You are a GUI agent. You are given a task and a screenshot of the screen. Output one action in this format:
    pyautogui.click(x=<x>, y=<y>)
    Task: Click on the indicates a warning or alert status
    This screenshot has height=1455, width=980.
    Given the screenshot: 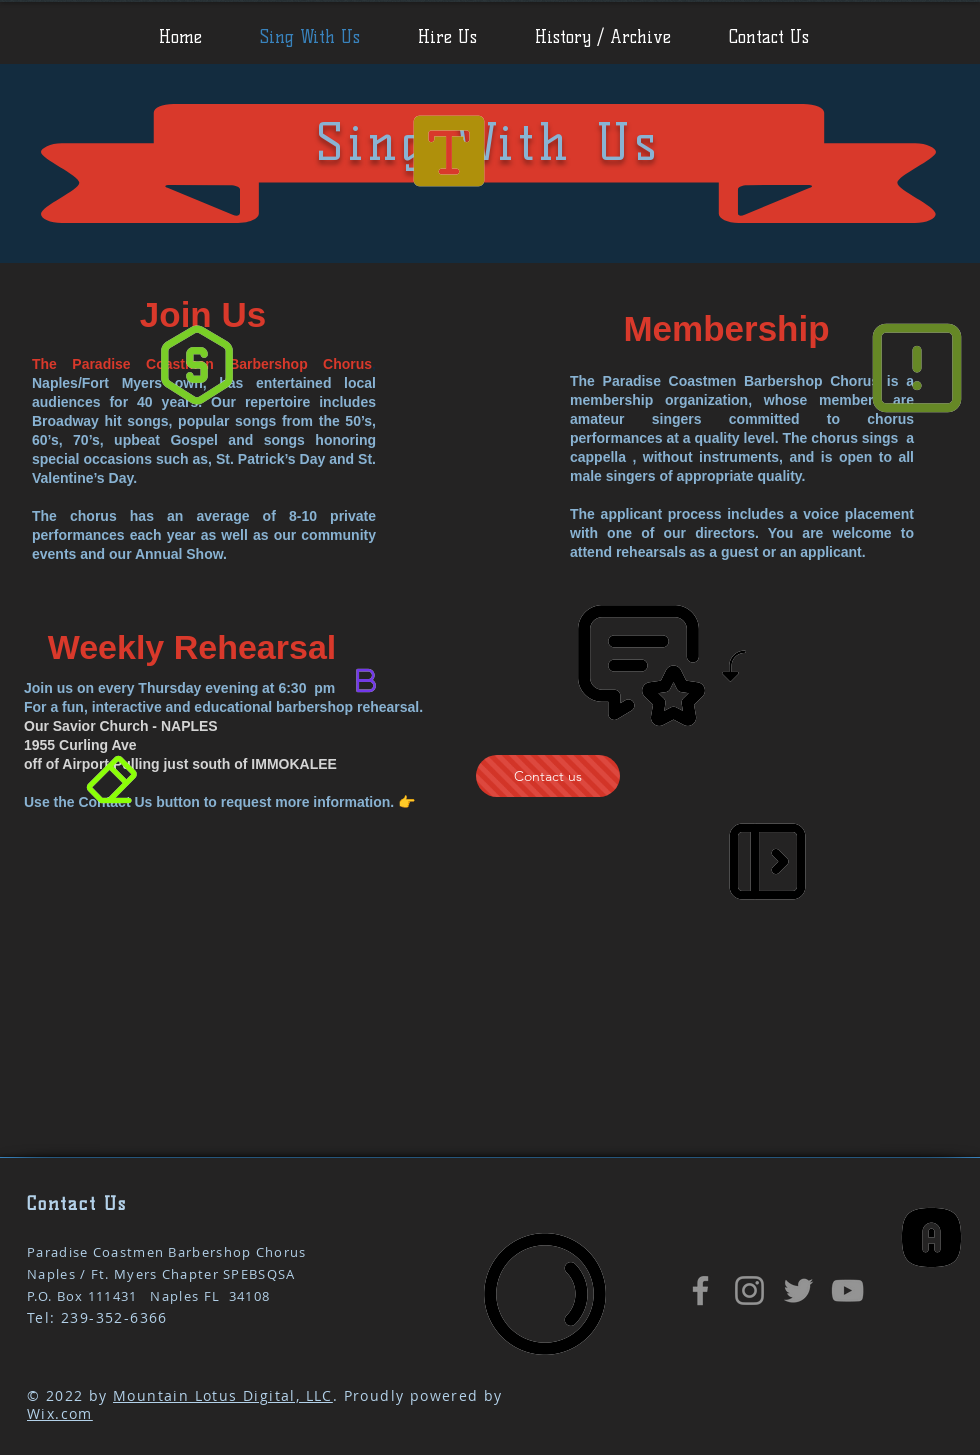 What is the action you would take?
    pyautogui.click(x=917, y=368)
    